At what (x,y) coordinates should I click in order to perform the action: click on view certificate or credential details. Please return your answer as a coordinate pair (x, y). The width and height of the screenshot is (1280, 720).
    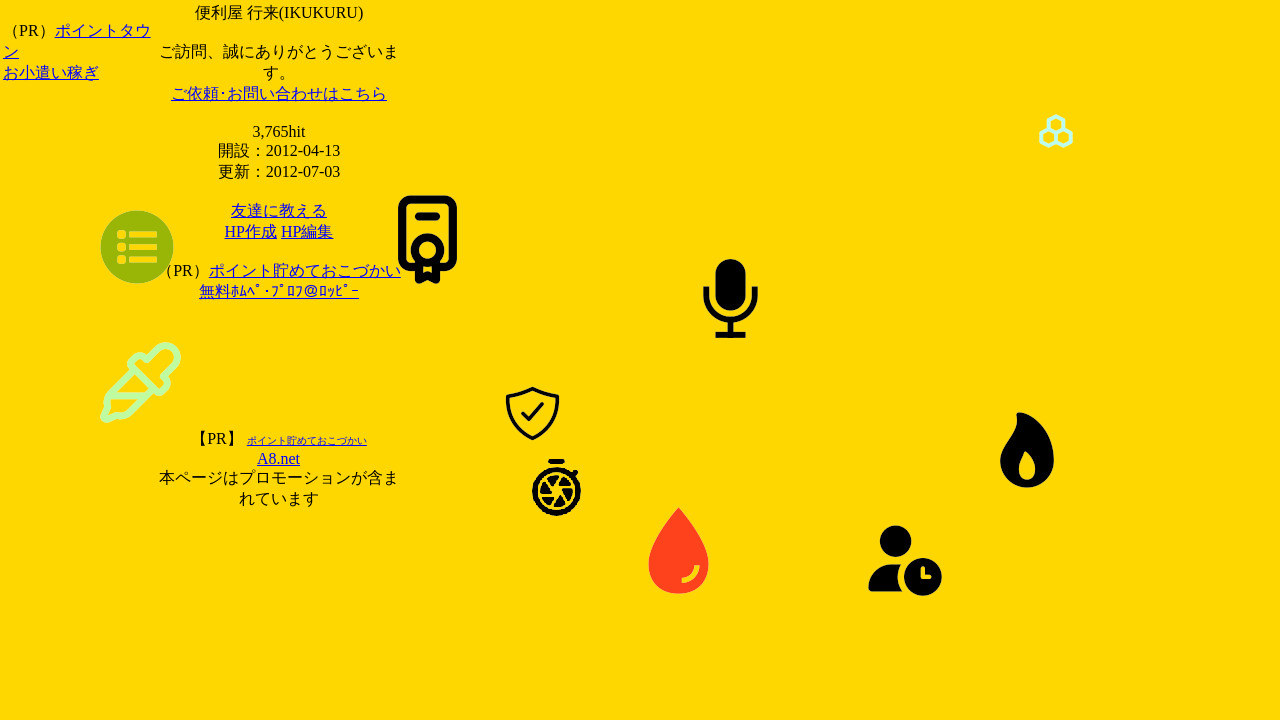
    Looking at the image, I should click on (427, 237).